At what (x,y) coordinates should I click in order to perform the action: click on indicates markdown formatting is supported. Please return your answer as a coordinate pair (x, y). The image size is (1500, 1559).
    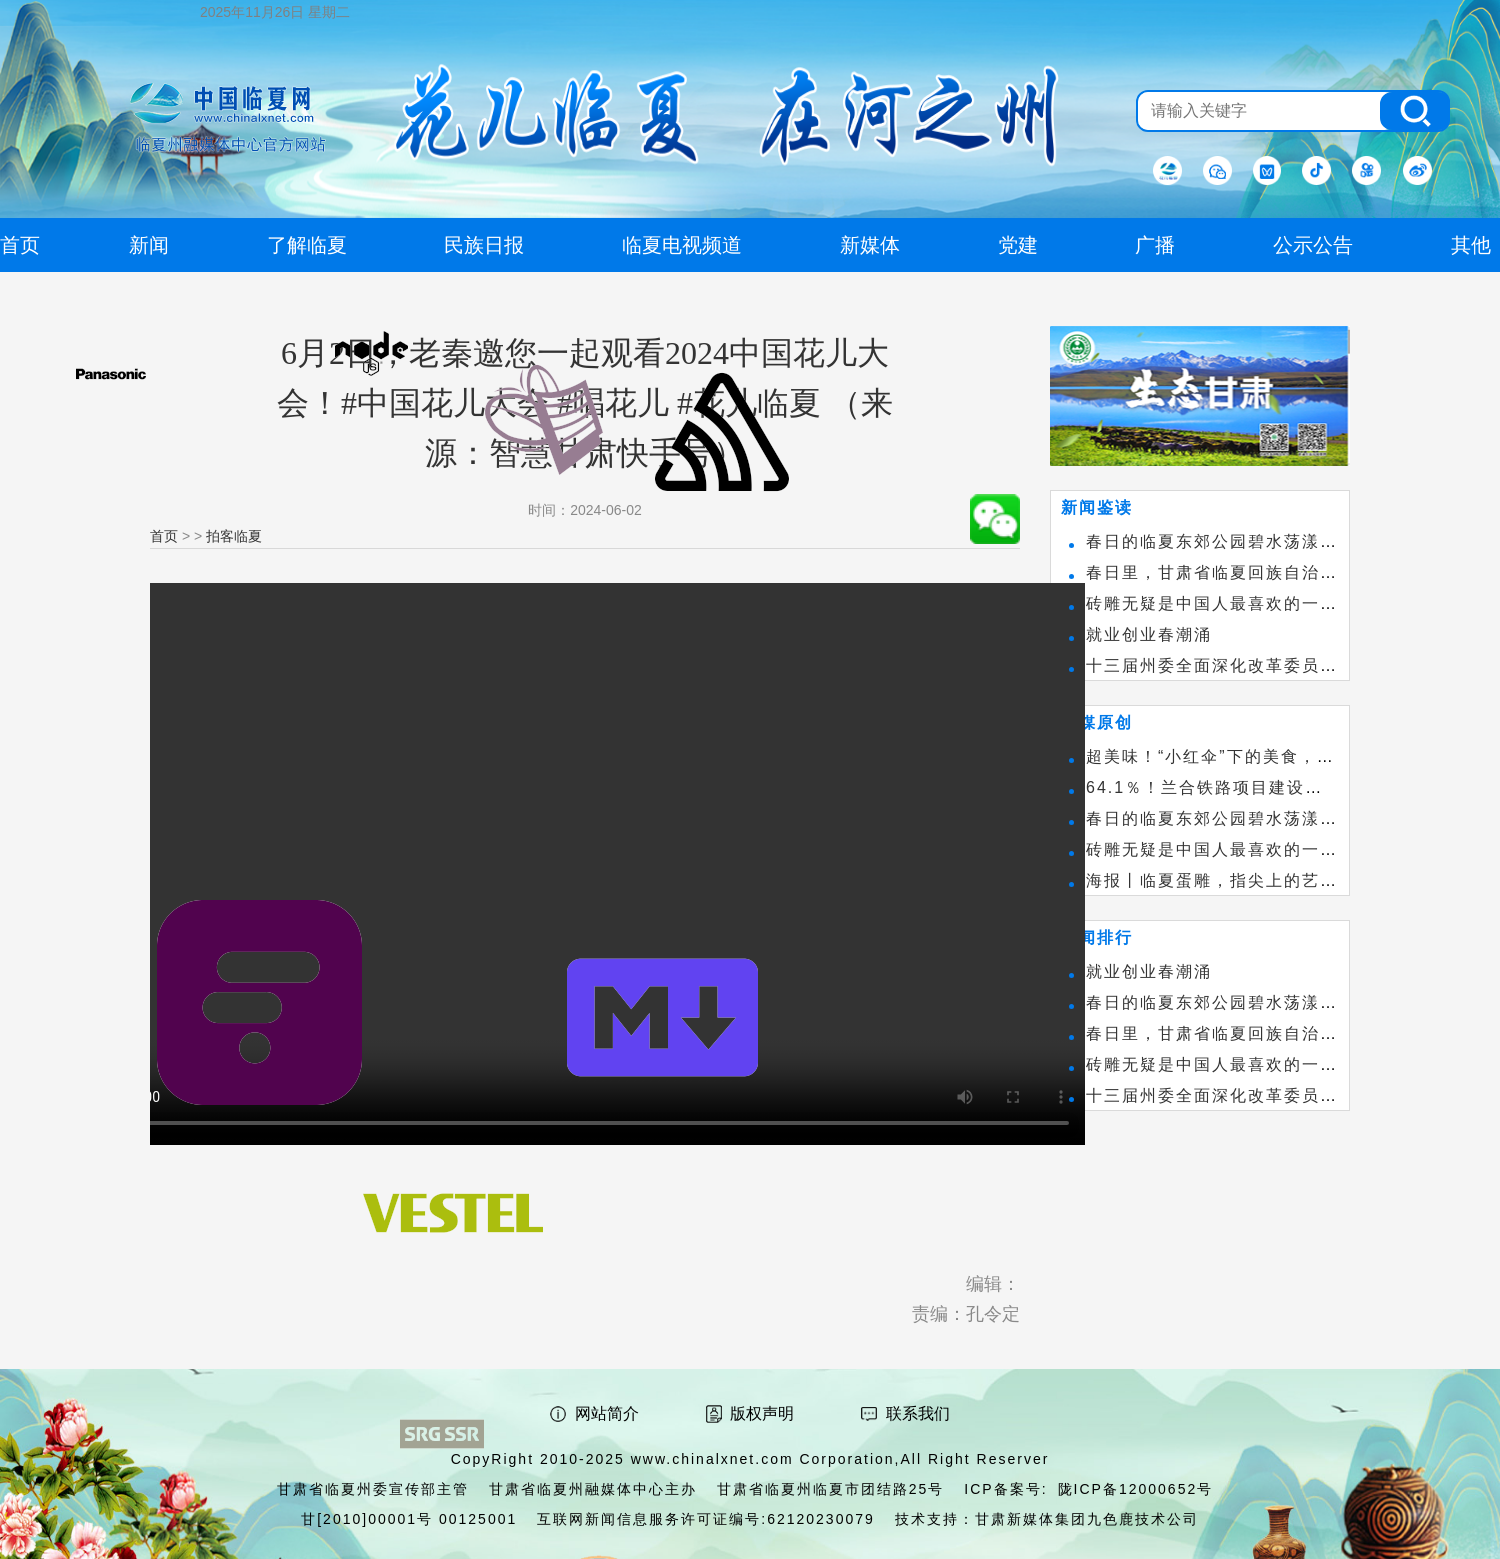
    Looking at the image, I should click on (662, 1017).